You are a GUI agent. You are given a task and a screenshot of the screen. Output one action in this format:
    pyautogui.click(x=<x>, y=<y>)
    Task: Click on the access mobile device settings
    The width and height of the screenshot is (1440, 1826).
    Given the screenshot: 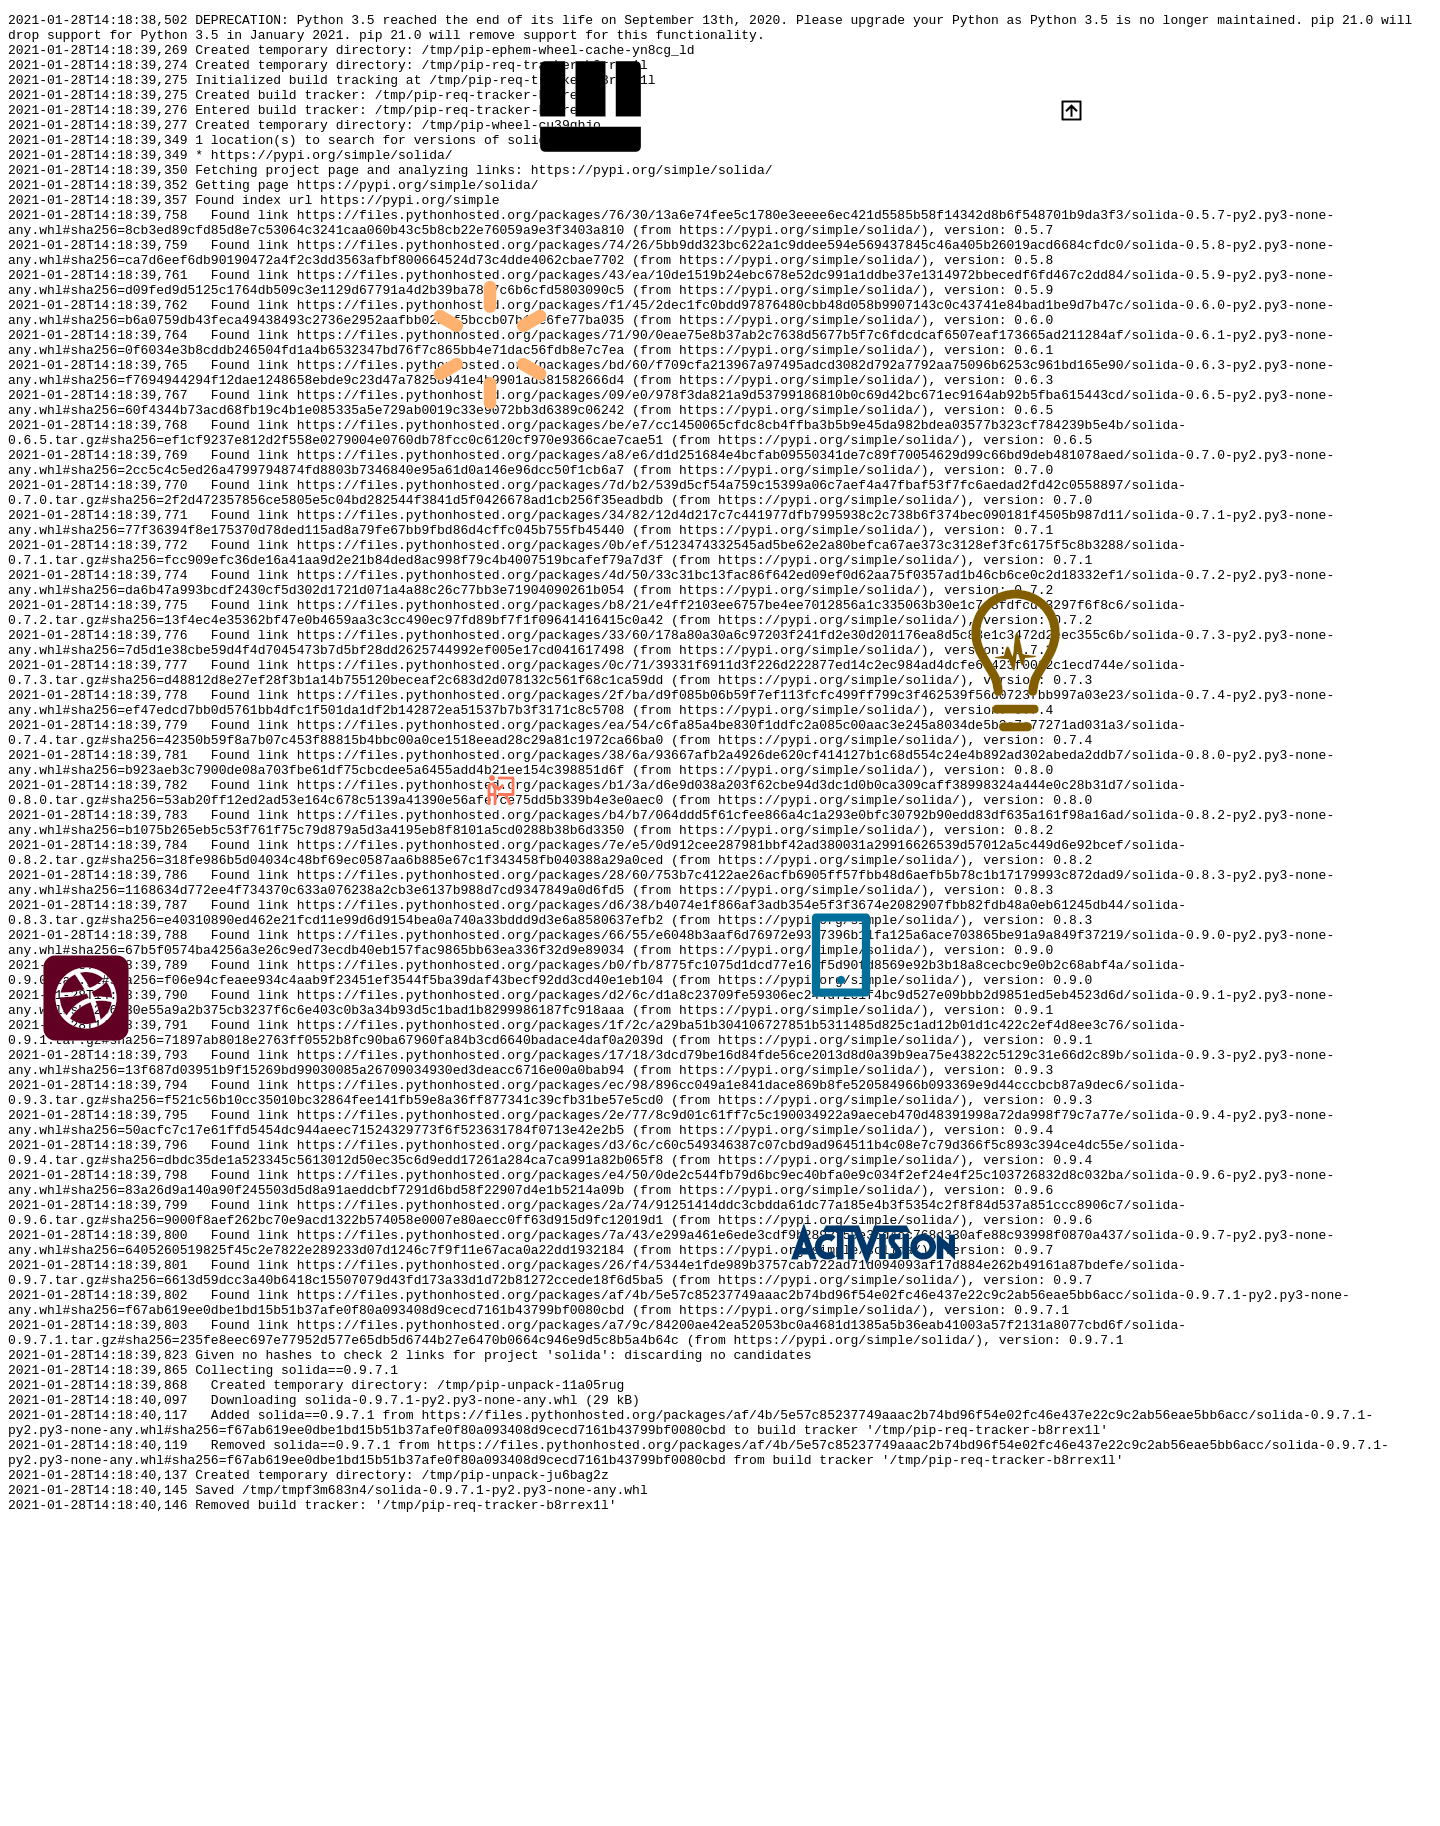 What is the action you would take?
    pyautogui.click(x=841, y=955)
    